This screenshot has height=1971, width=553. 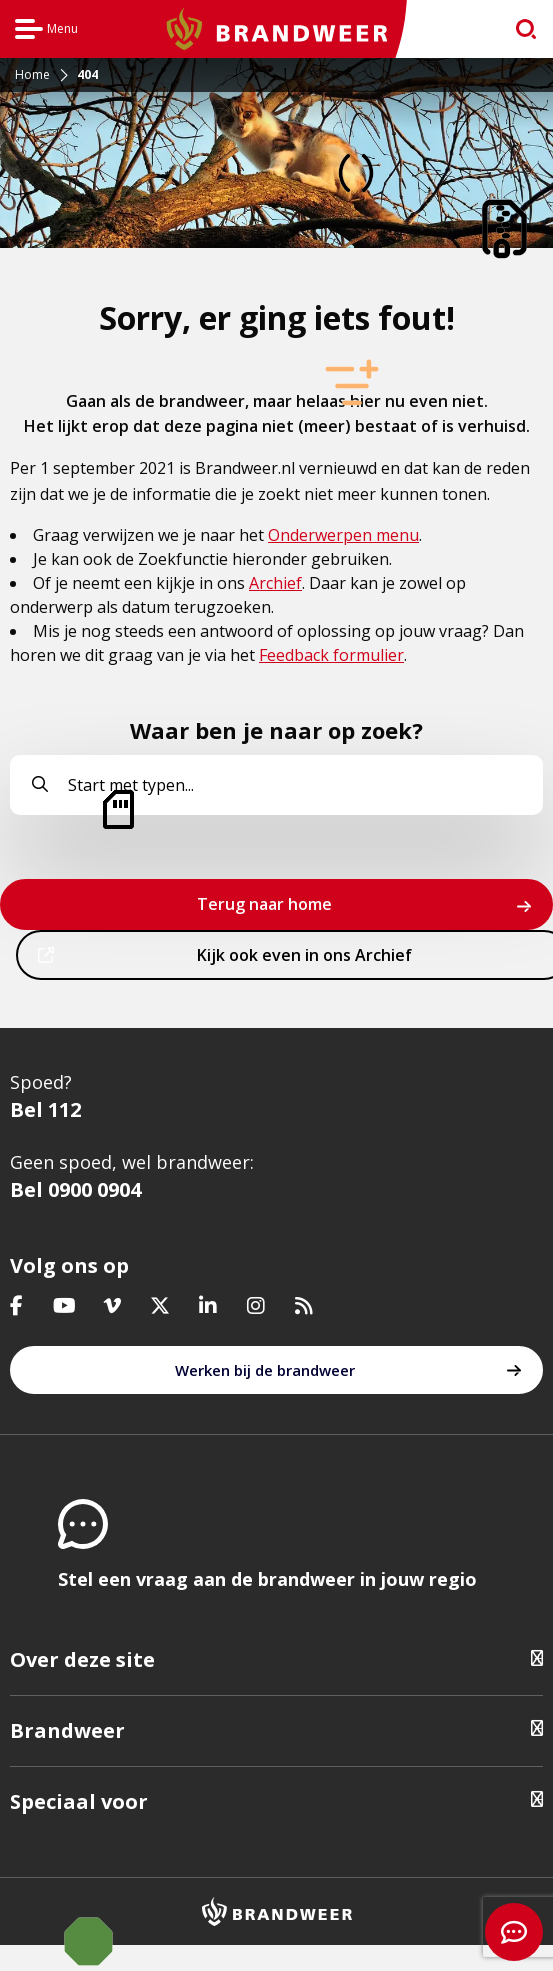 I want to click on access sd card storage settings, so click(x=118, y=809).